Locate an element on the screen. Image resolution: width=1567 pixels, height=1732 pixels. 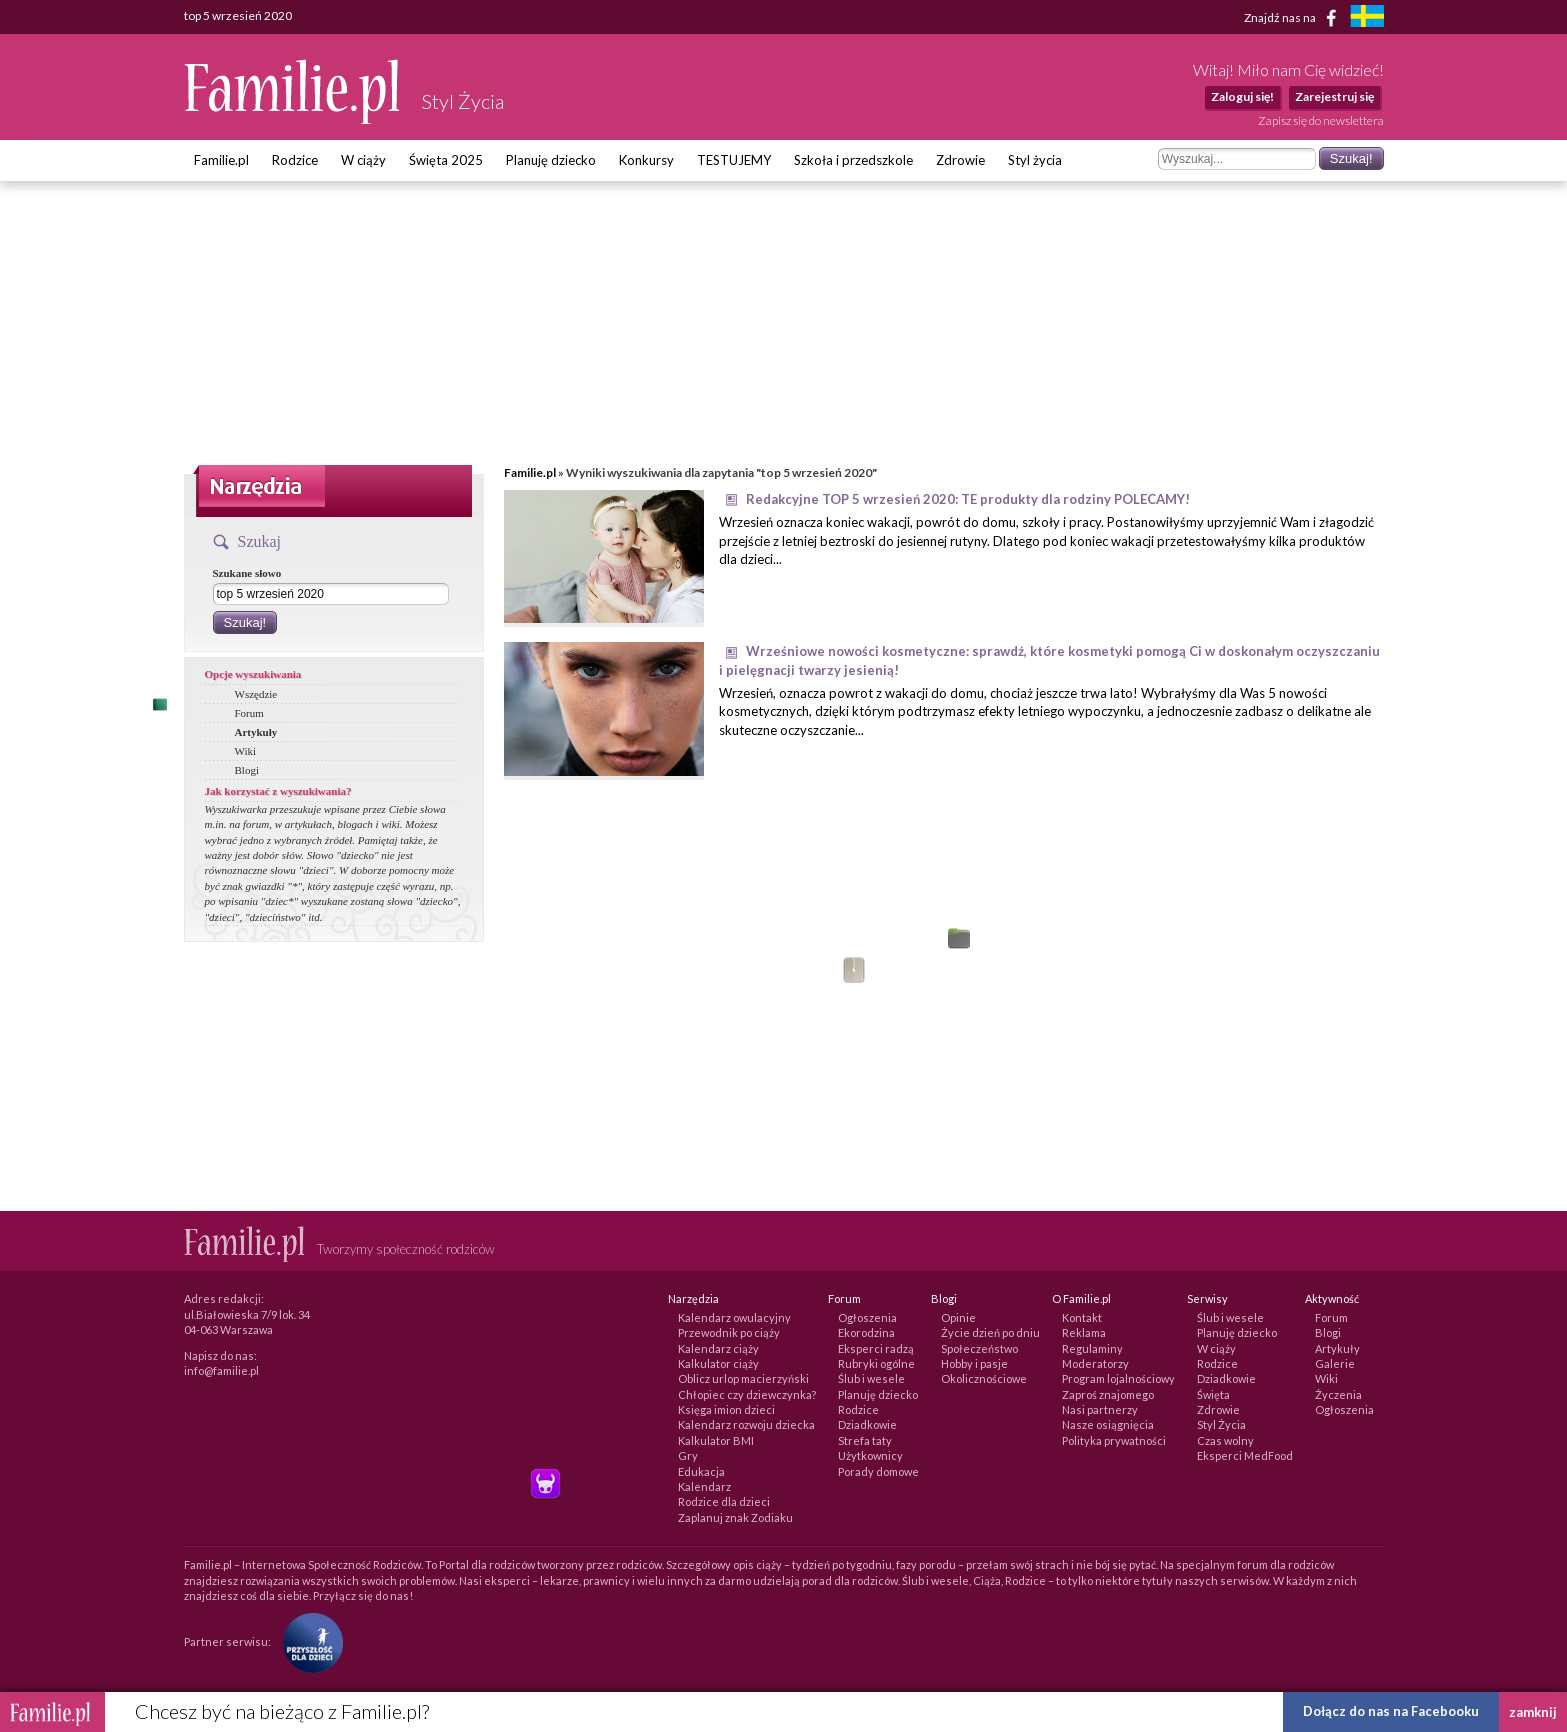
access the desktop folder is located at coordinates (160, 704).